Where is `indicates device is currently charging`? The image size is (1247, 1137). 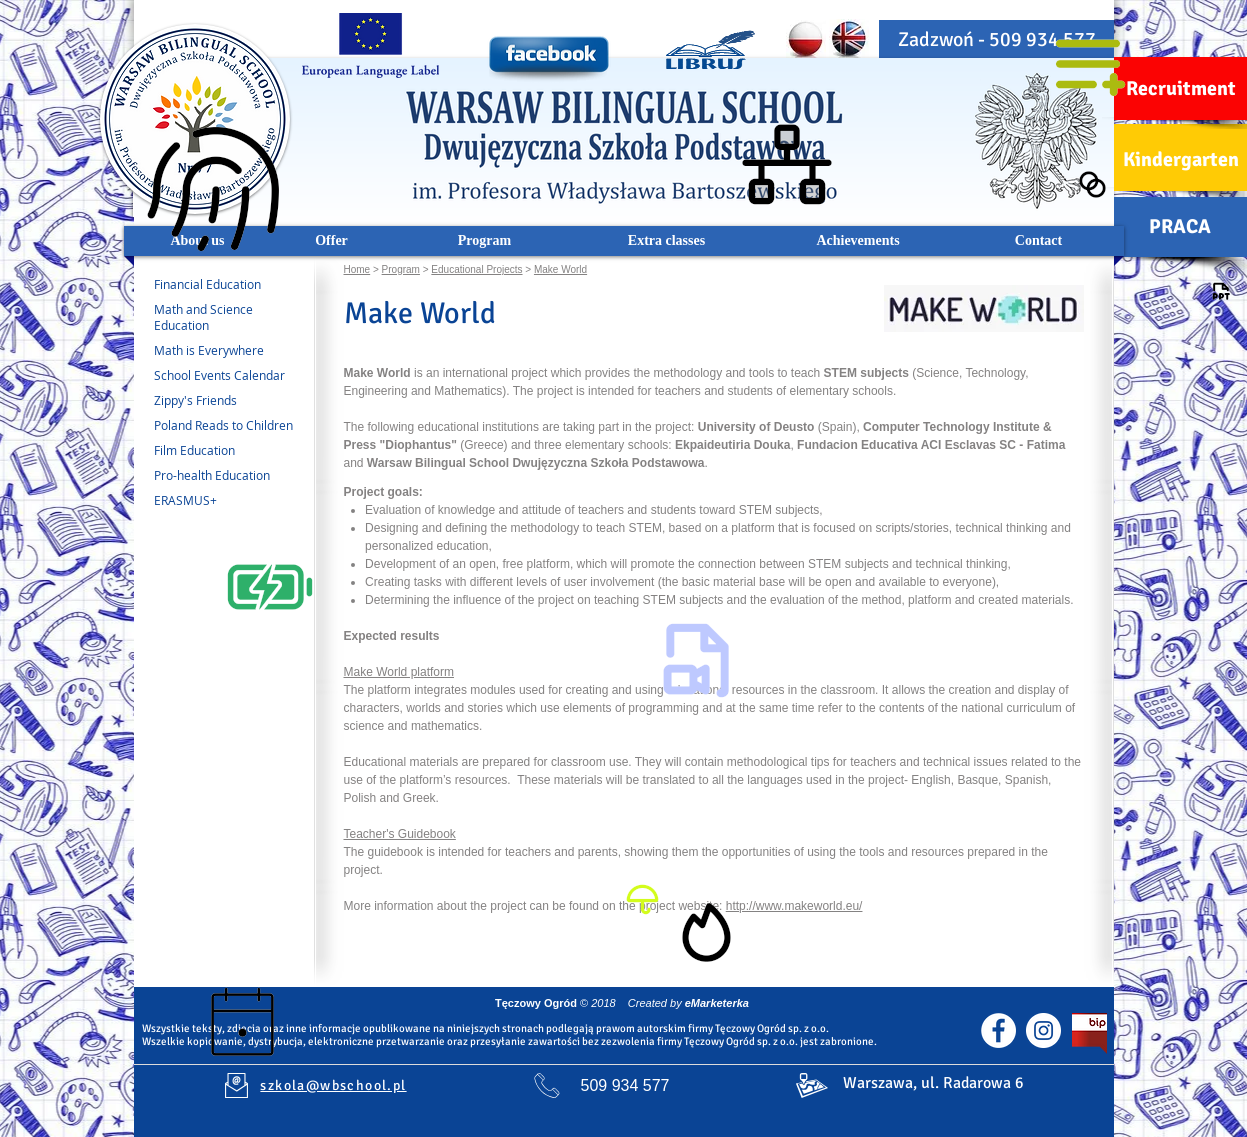
indicates device is currently charging is located at coordinates (270, 587).